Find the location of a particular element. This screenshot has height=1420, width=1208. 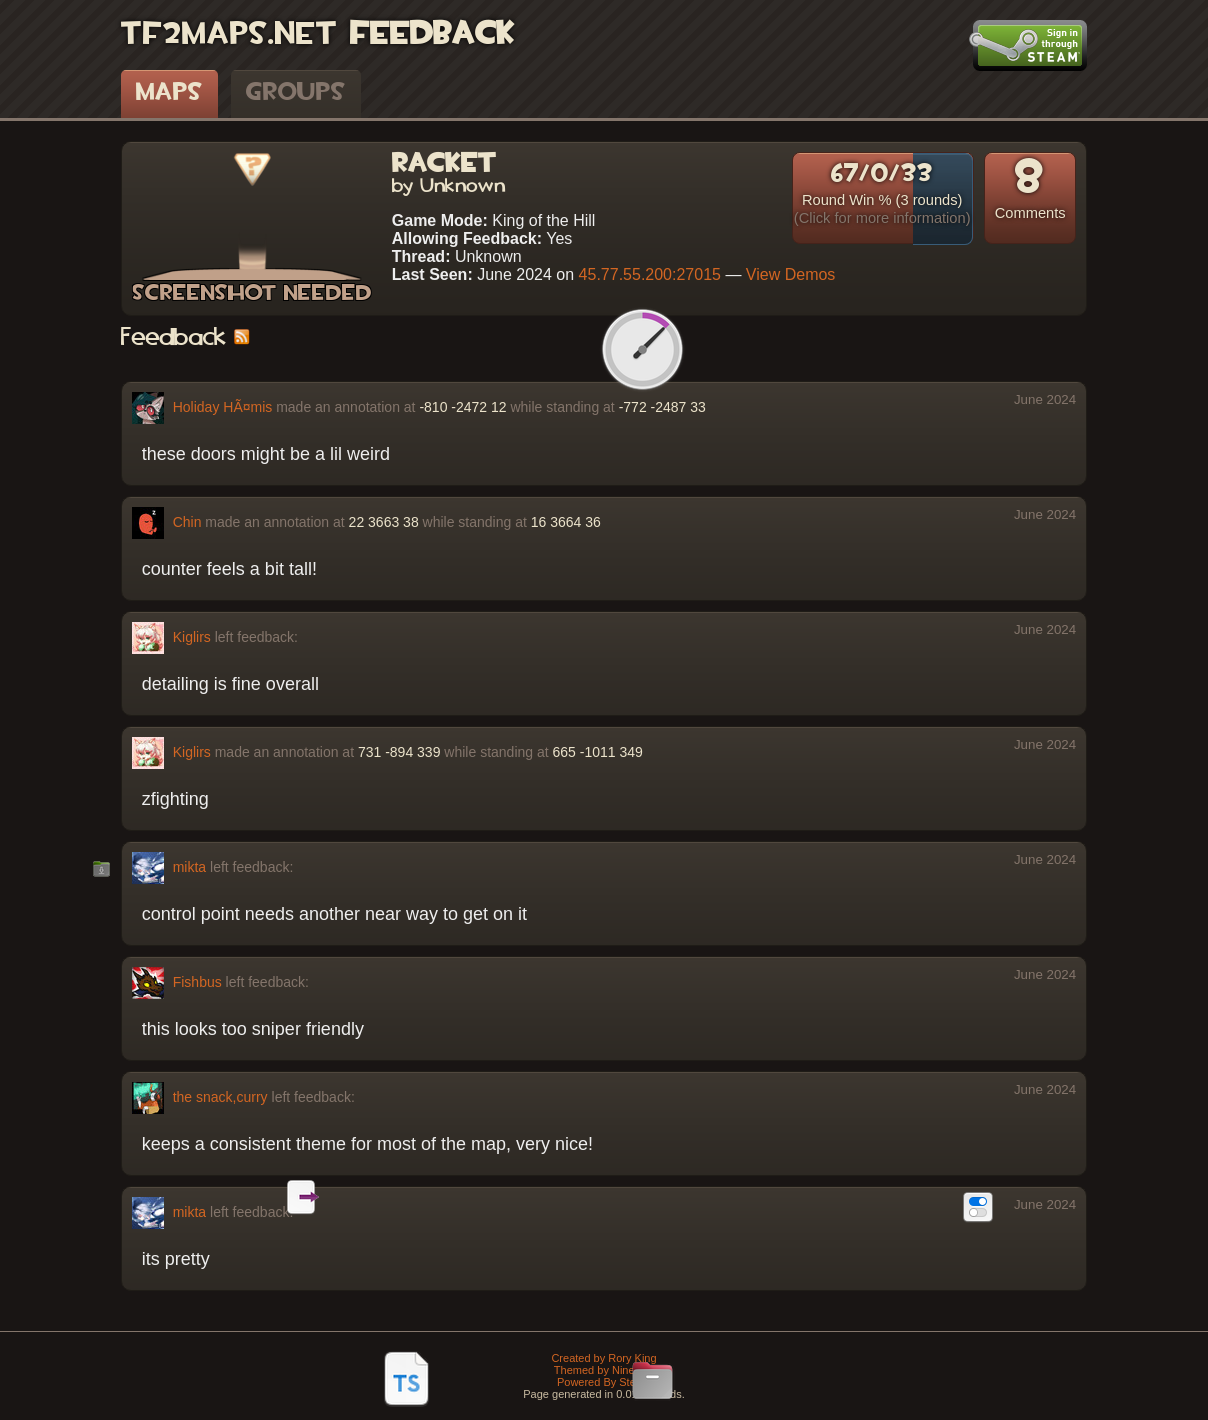

access your downloads folder is located at coordinates (101, 868).